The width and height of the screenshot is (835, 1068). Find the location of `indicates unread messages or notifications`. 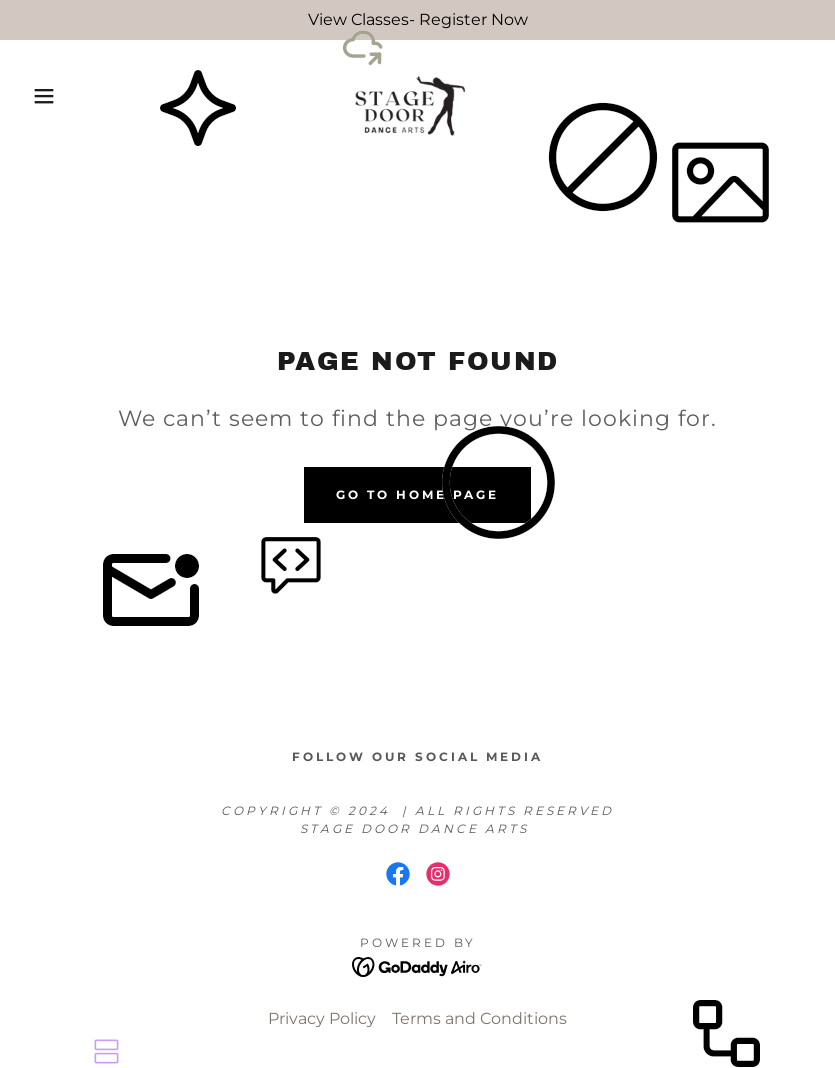

indicates unread messages or notifications is located at coordinates (151, 590).